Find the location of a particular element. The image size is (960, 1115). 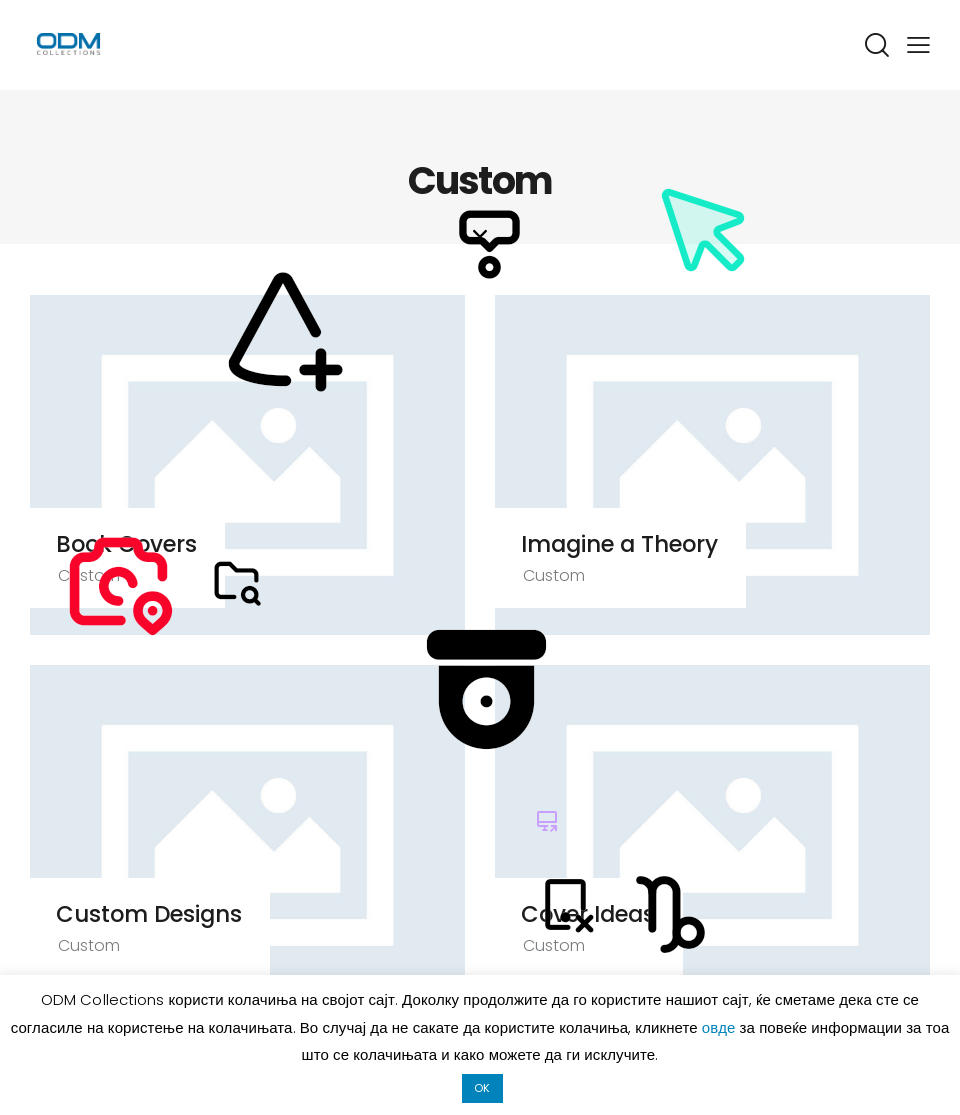

capricorn zodiac sign symbol is located at coordinates (672, 912).